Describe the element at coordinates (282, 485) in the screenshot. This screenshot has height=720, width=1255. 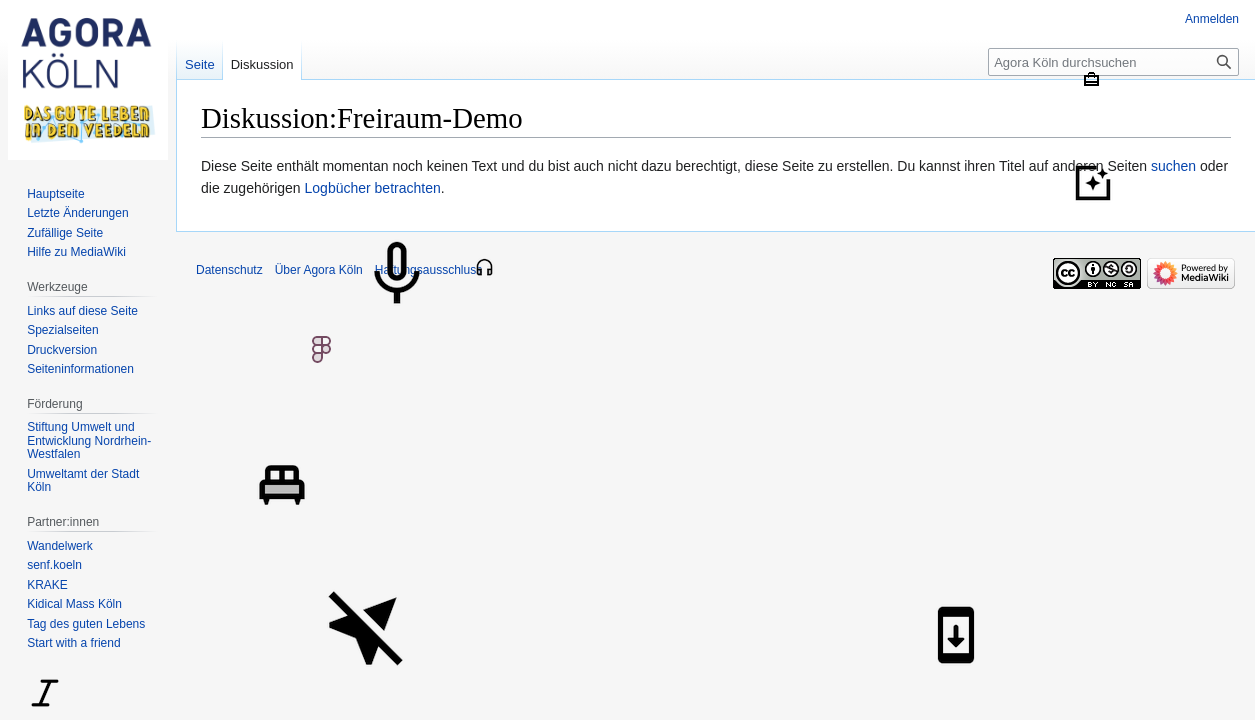
I see `view single room accommodations` at that location.